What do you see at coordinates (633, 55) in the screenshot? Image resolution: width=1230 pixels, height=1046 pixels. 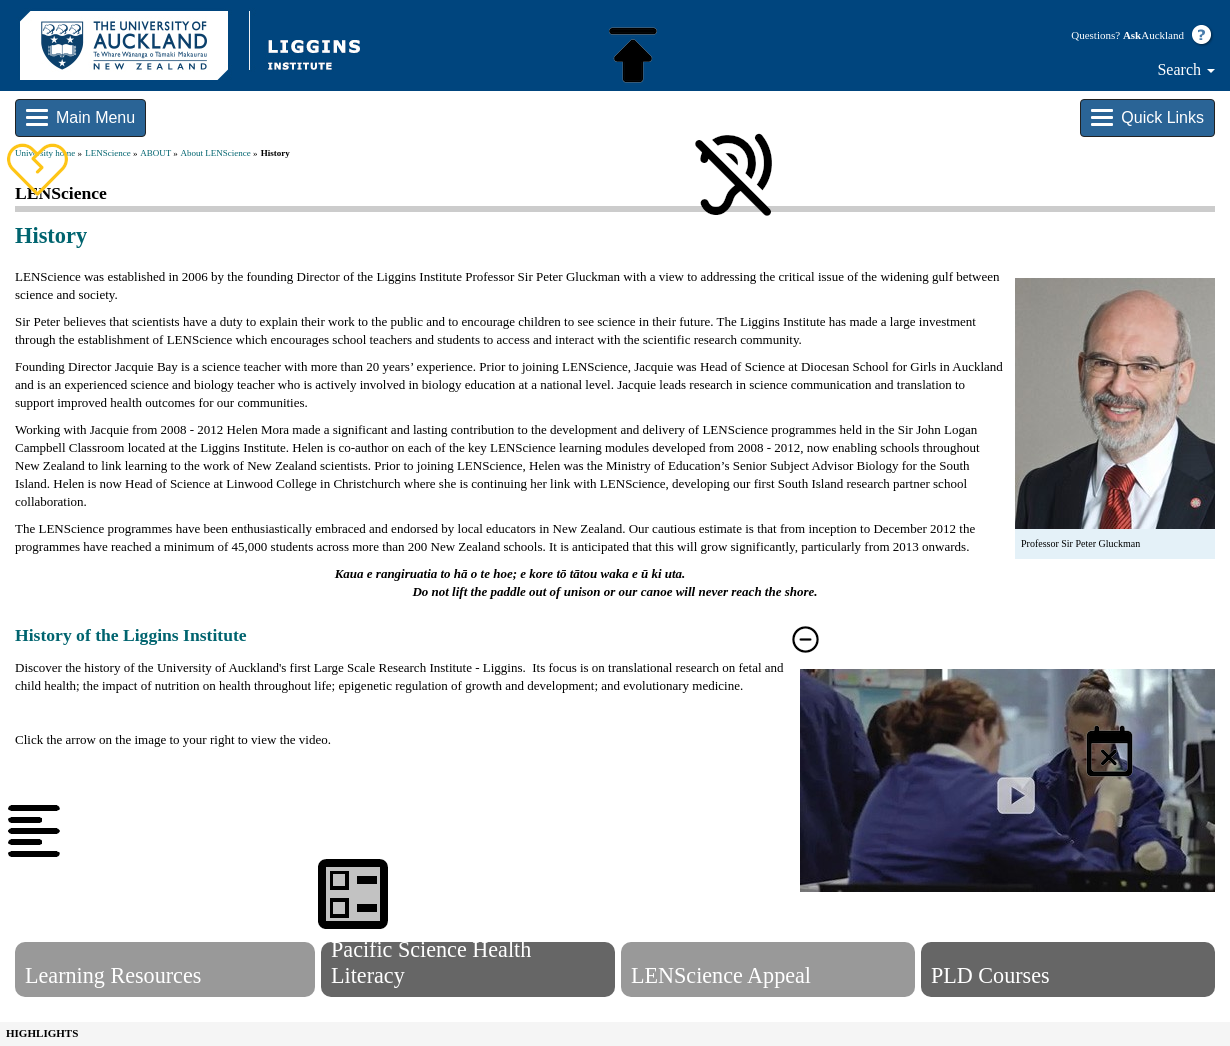 I see `publish or upload content` at bounding box center [633, 55].